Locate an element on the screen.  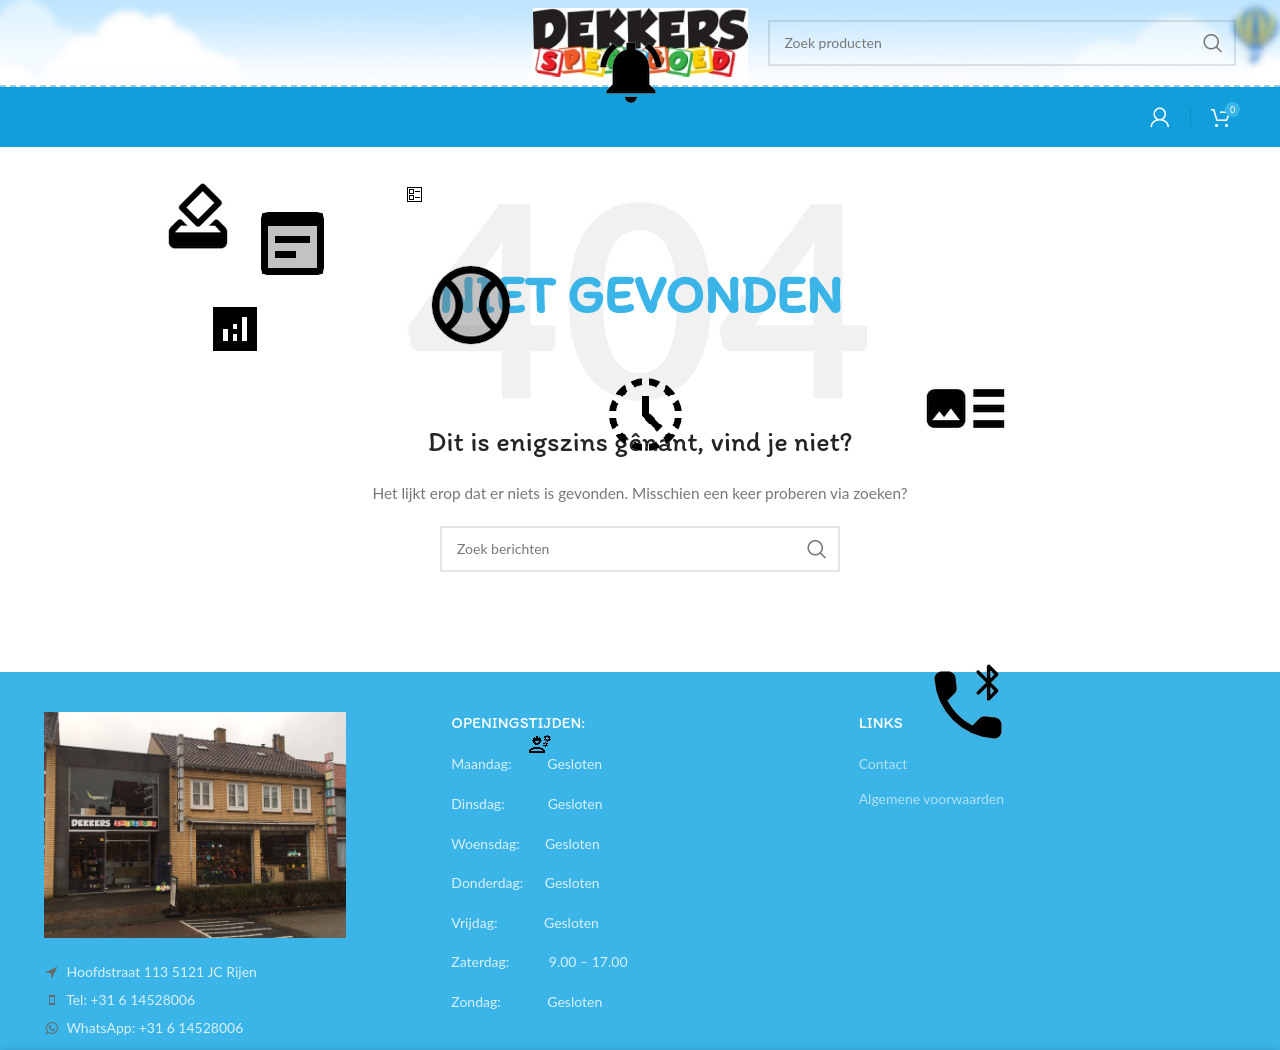
indicates active or incoming notifications is located at coordinates (631, 72).